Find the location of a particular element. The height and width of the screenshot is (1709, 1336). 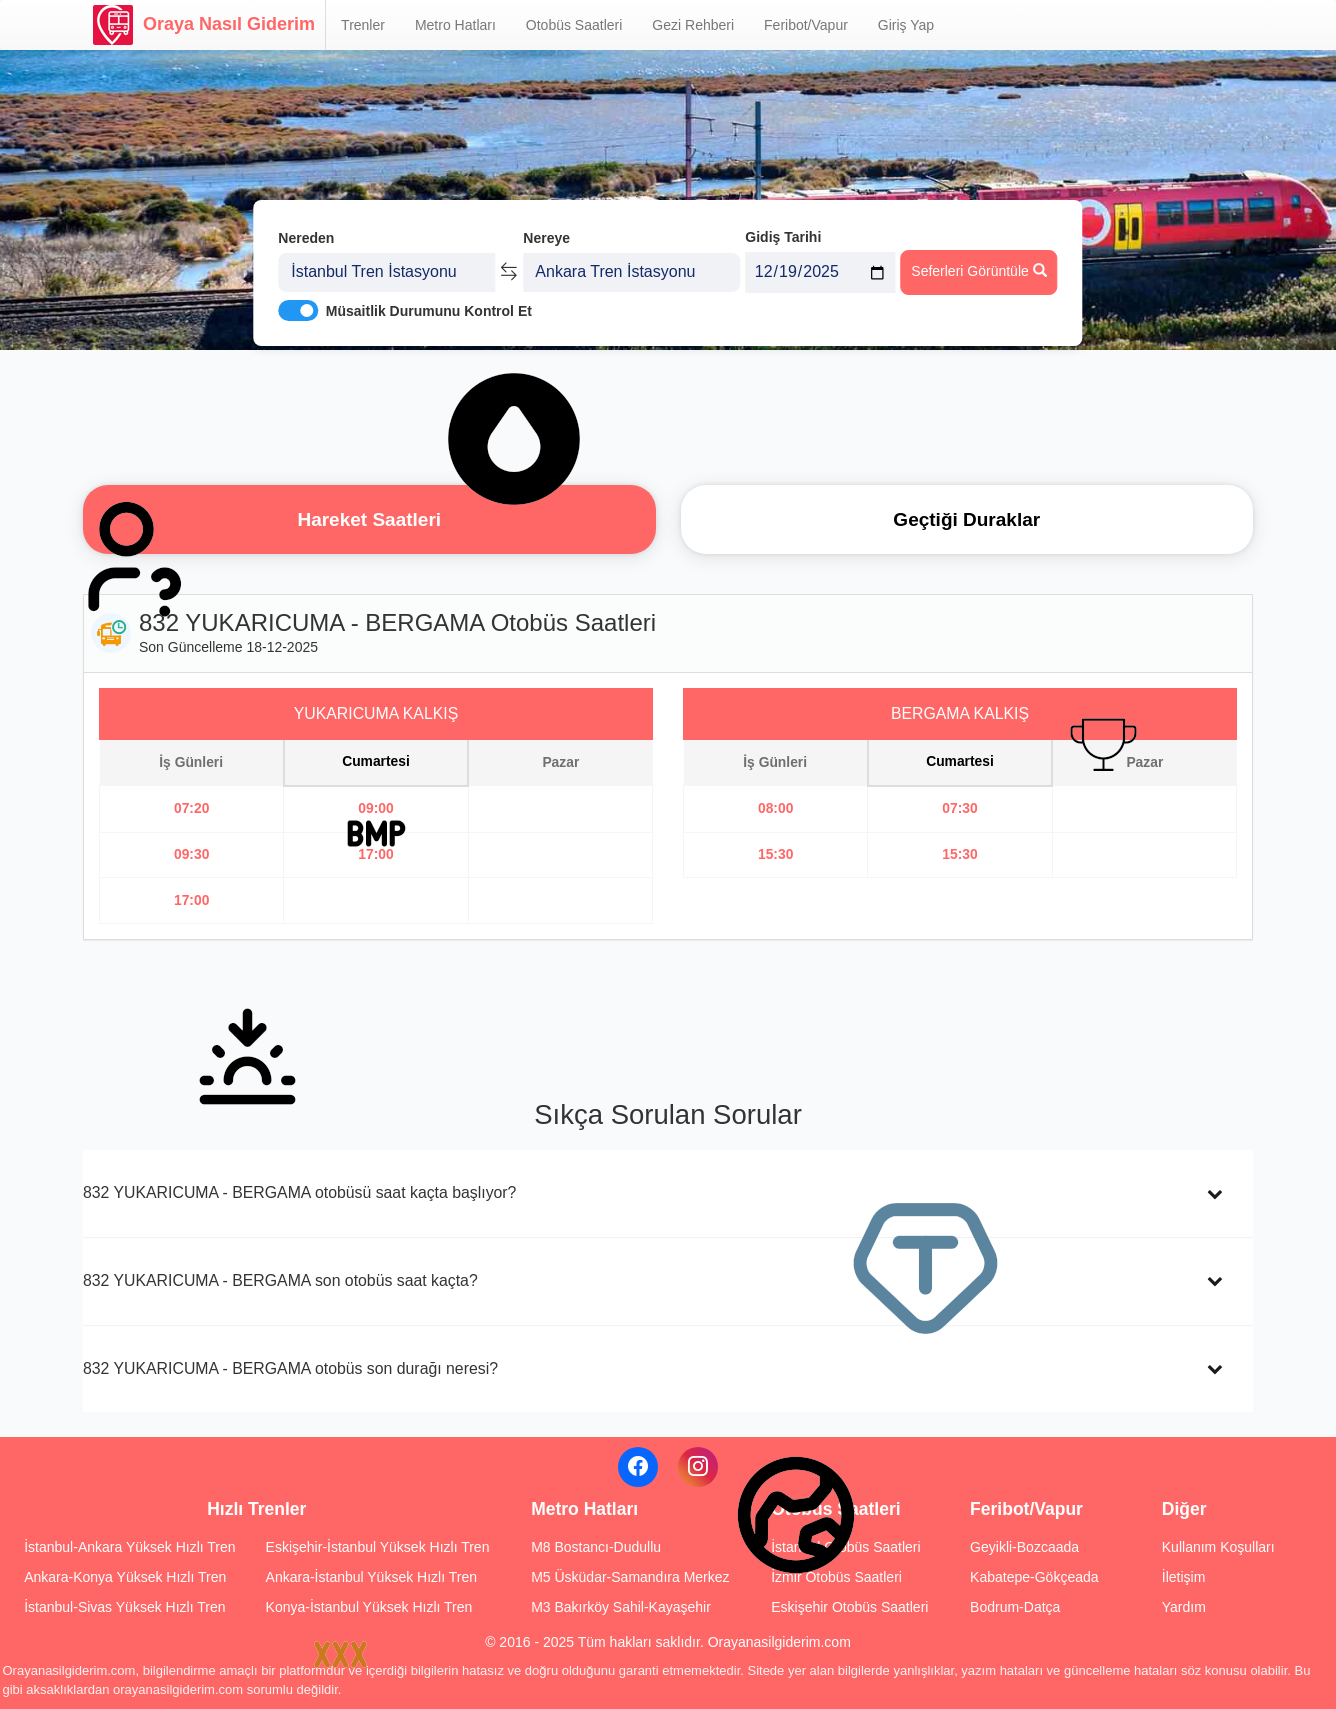

set display to evening or night mode is located at coordinates (247, 1056).